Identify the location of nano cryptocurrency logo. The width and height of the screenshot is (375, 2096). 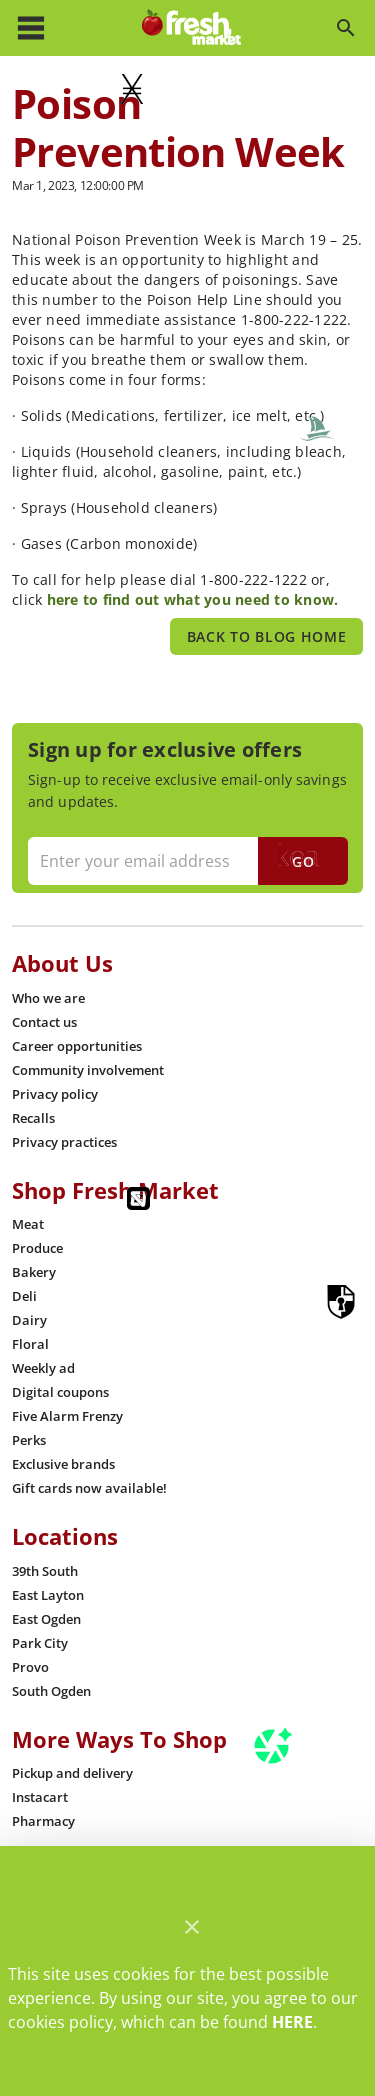
(132, 89).